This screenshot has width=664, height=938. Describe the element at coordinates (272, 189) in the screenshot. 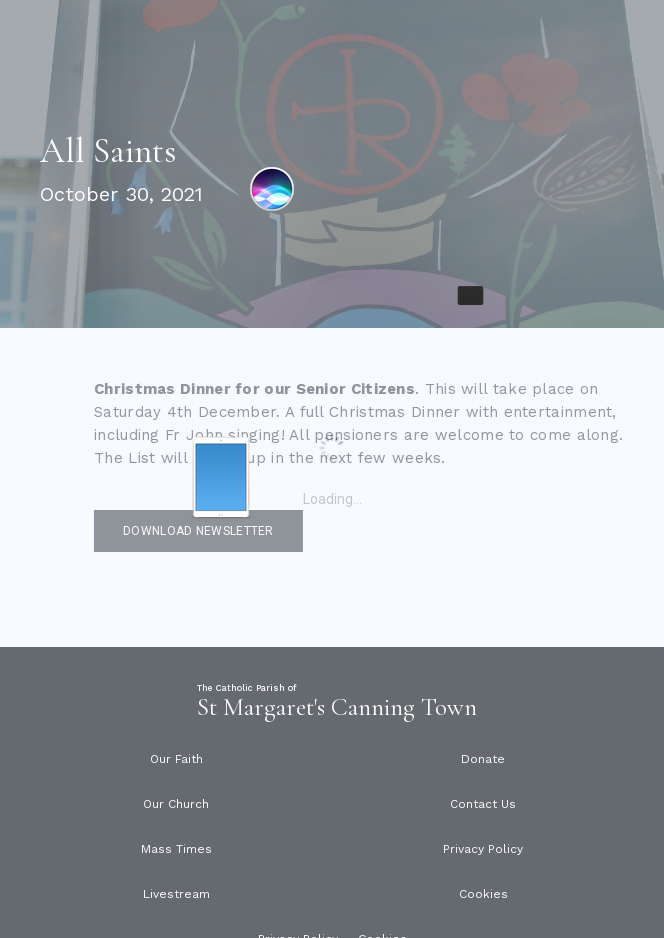

I see `open Siri settings and preferences` at that location.